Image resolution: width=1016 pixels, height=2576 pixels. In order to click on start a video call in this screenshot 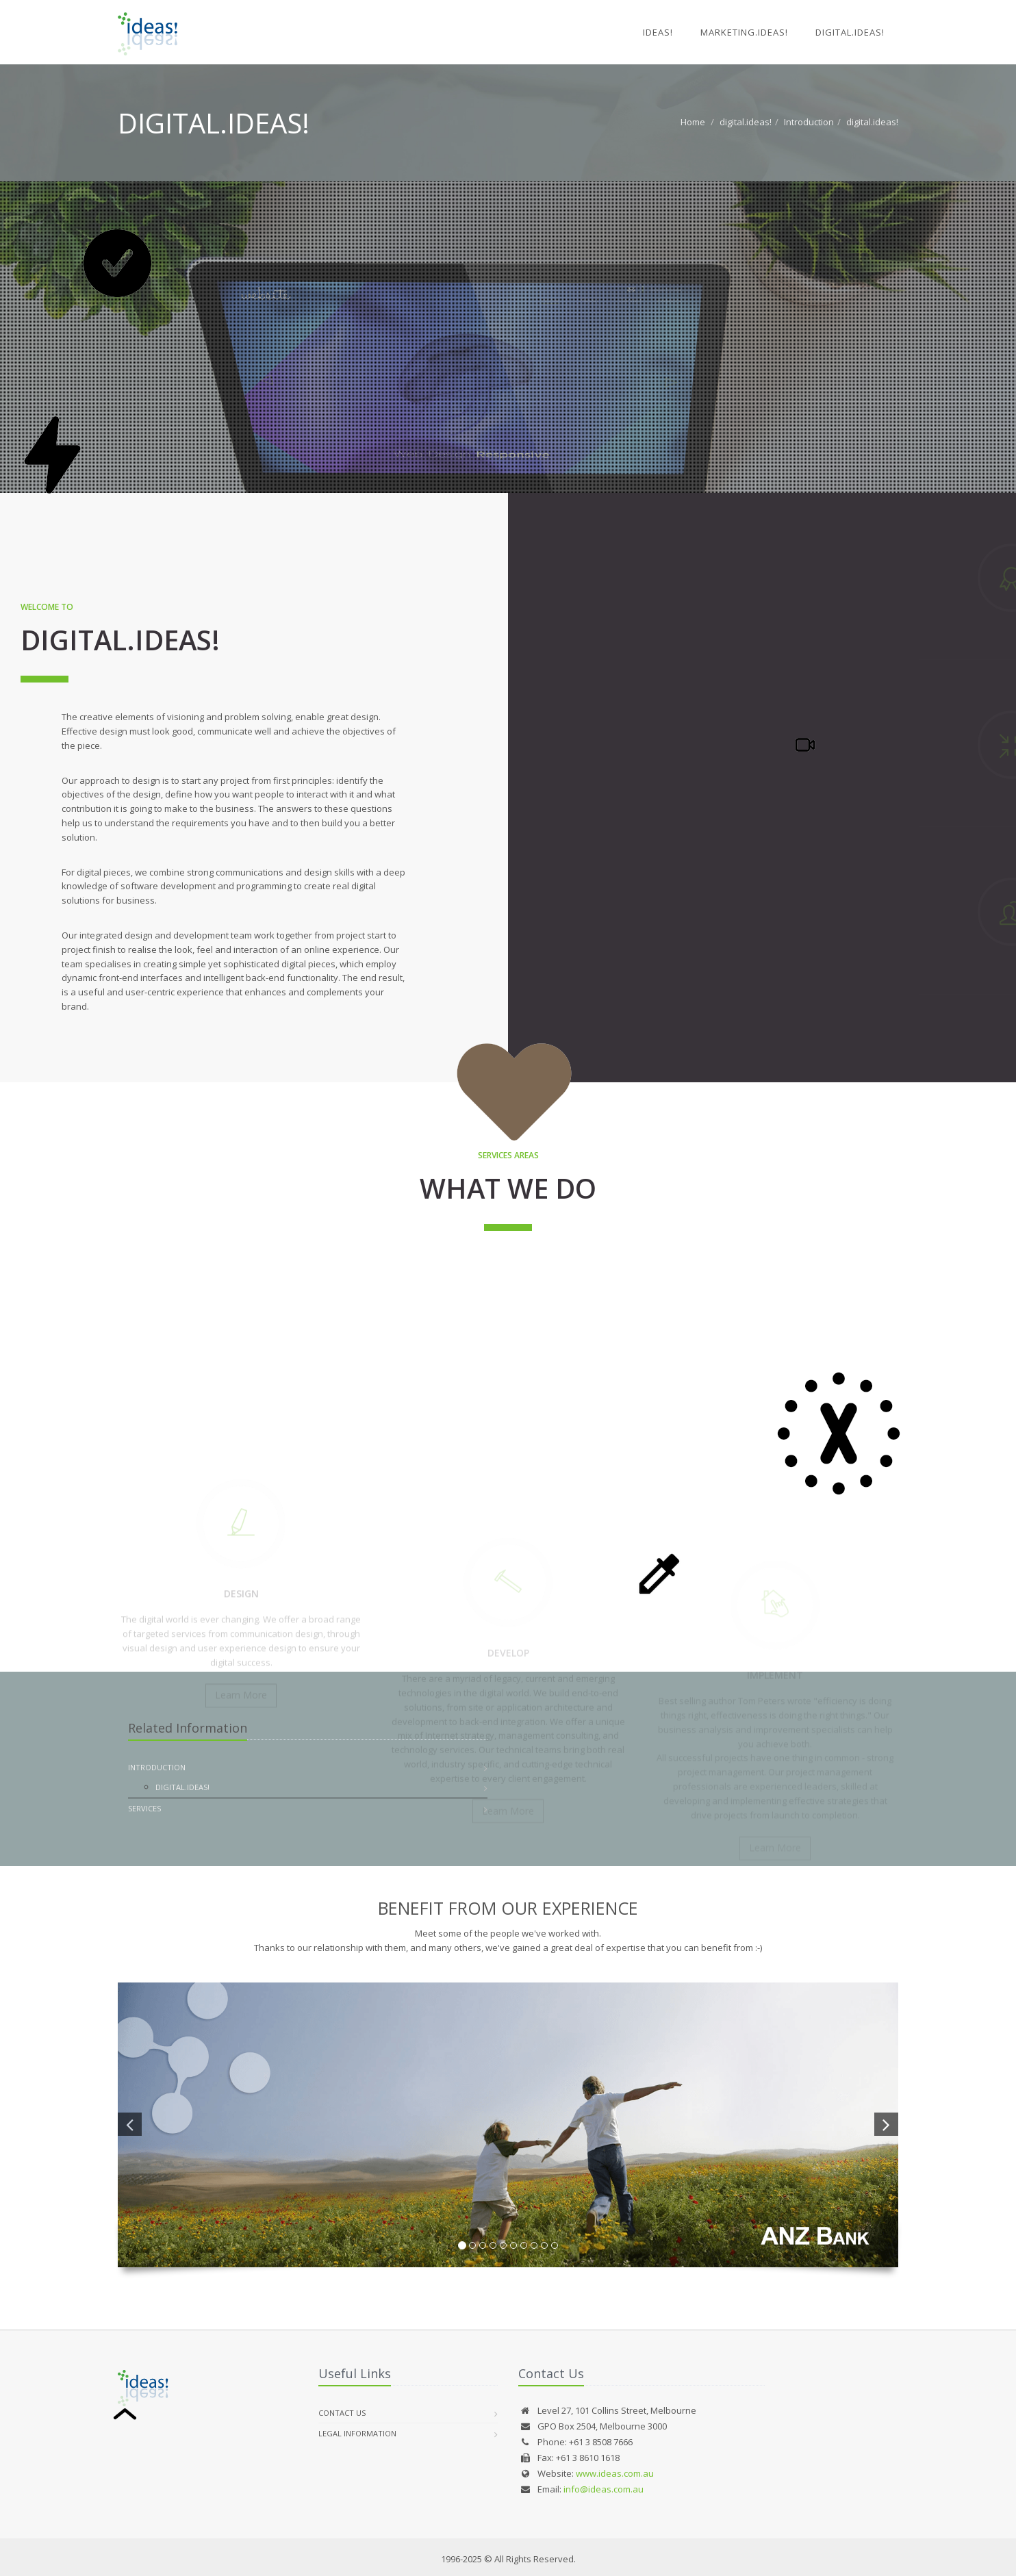, I will do `click(805, 745)`.